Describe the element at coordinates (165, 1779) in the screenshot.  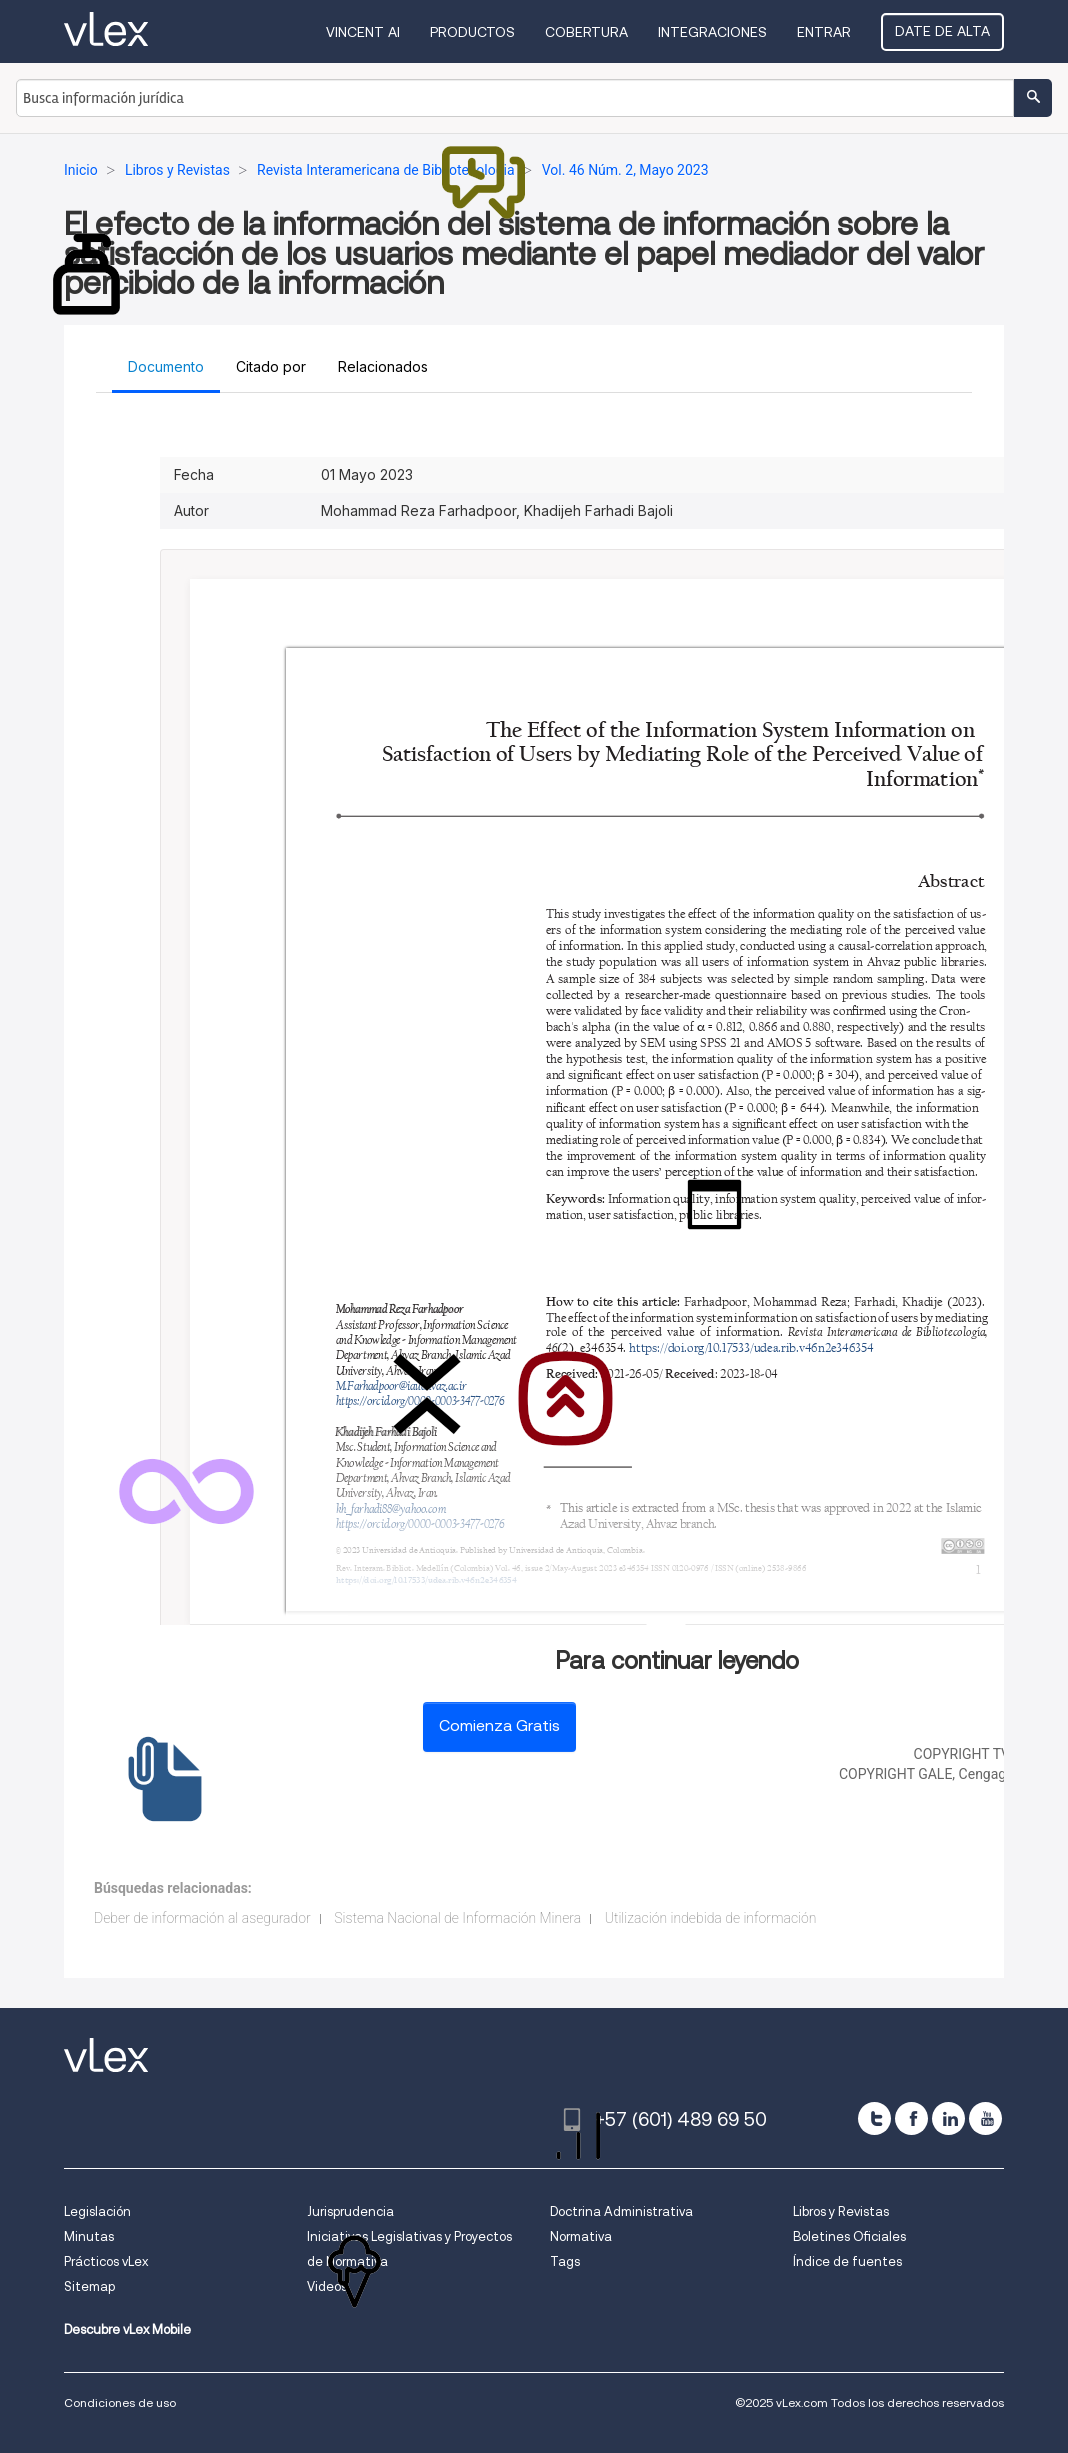
I see `attach a file or document` at that location.